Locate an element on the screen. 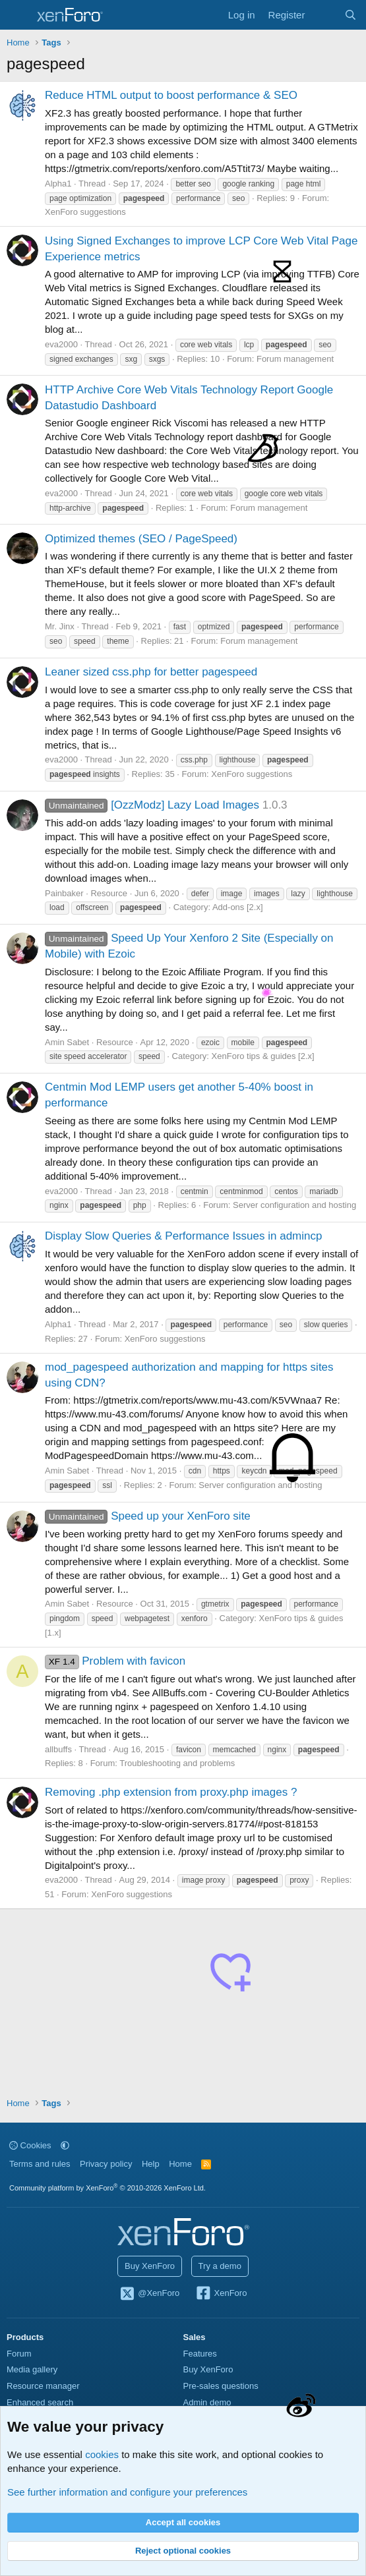 The width and height of the screenshot is (366, 2576). view notifications is located at coordinates (292, 1456).